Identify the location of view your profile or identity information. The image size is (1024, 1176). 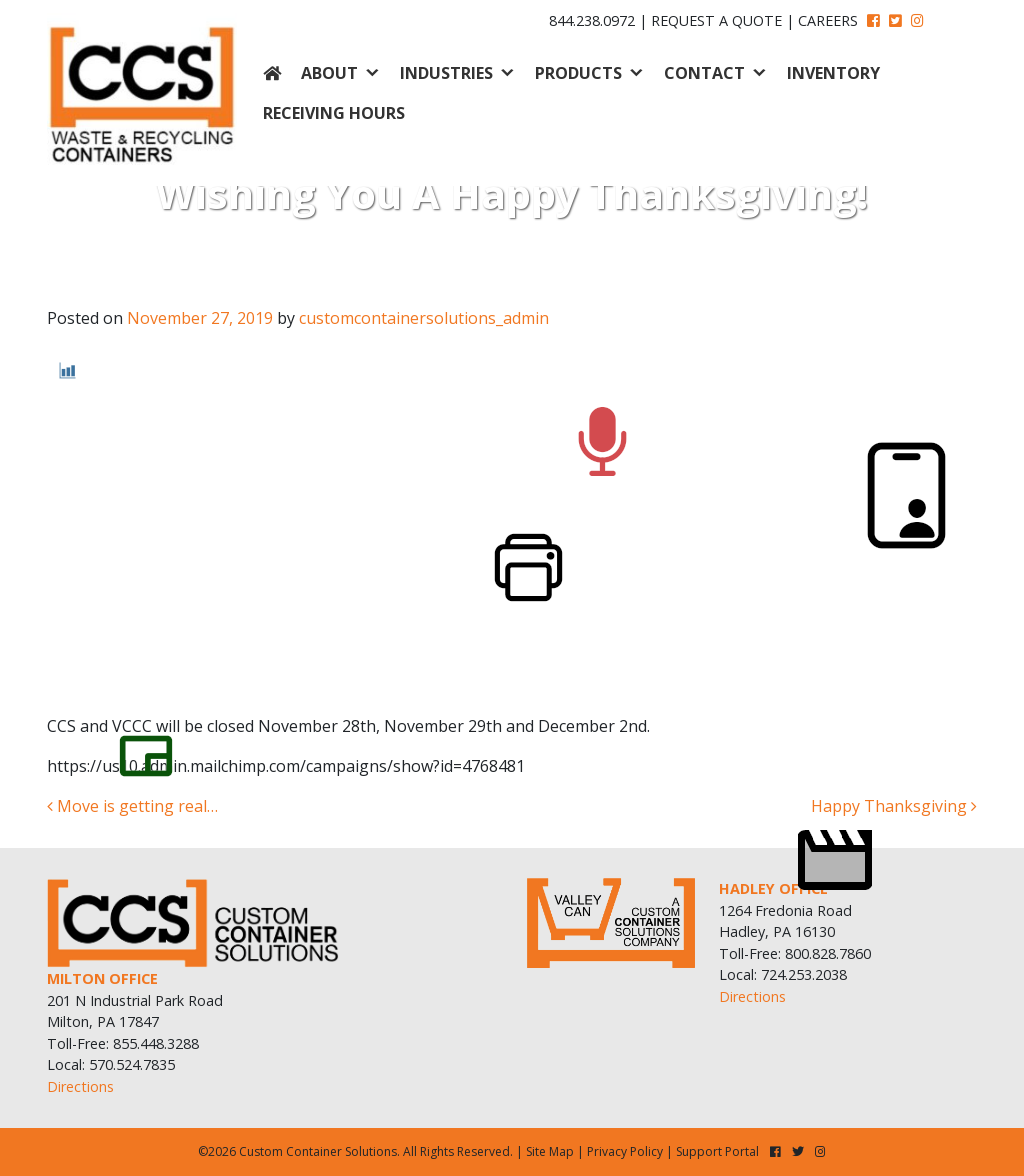
(906, 495).